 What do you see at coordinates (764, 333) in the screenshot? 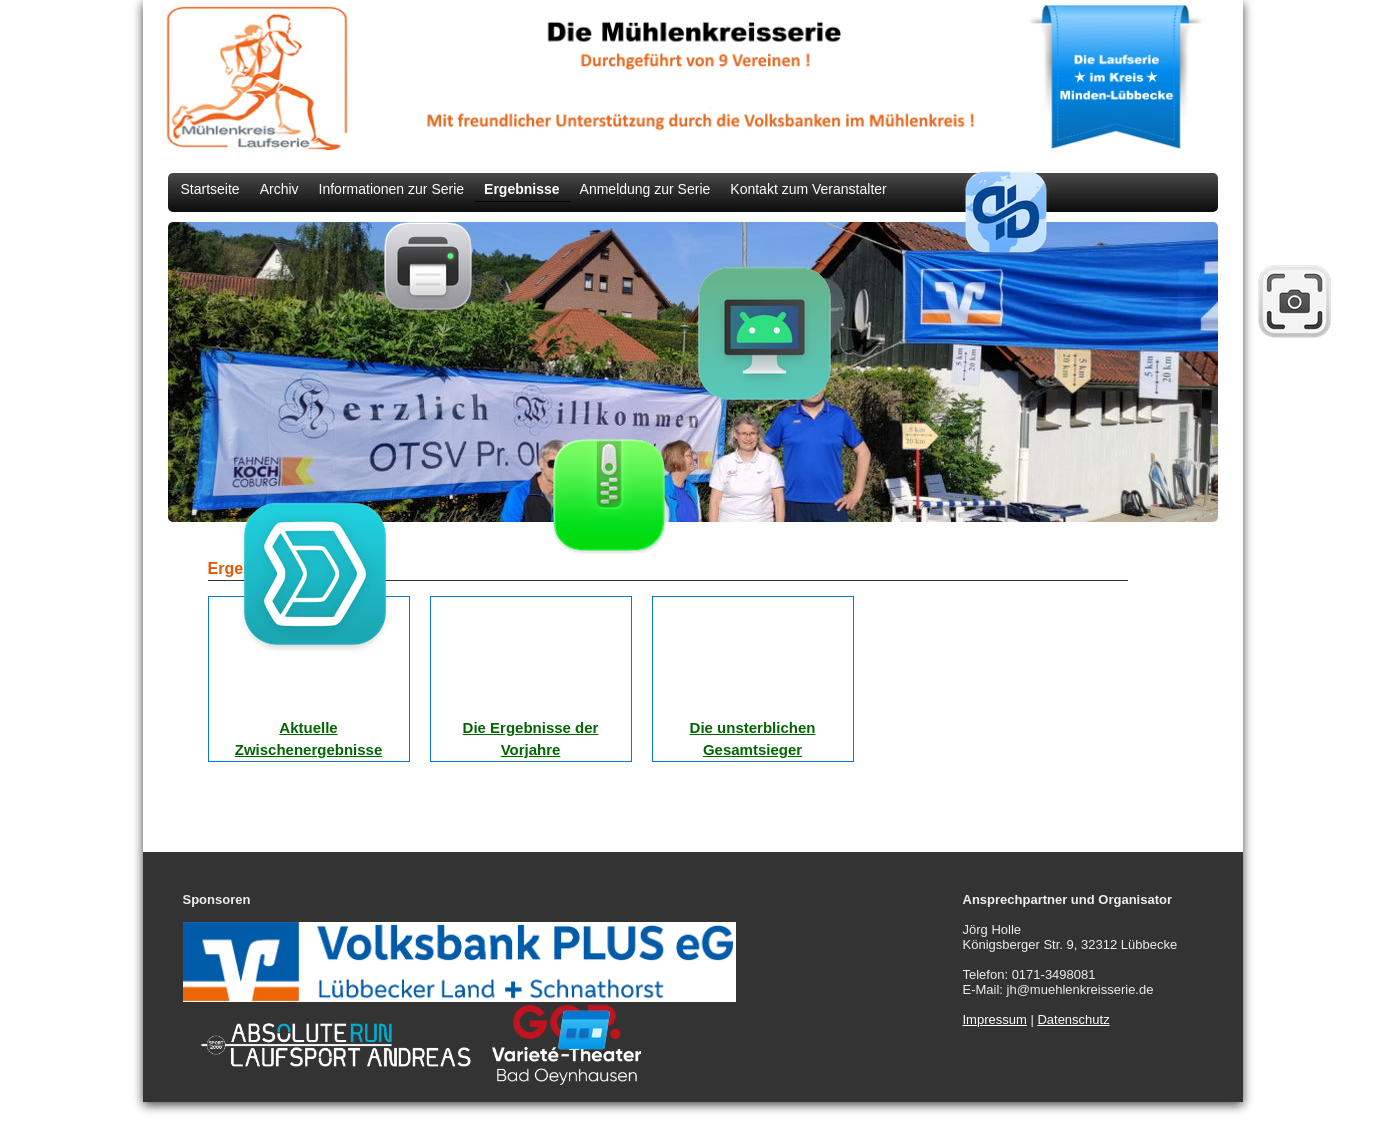
I see `launch qtscrcpy to mirror android device to desktop` at bounding box center [764, 333].